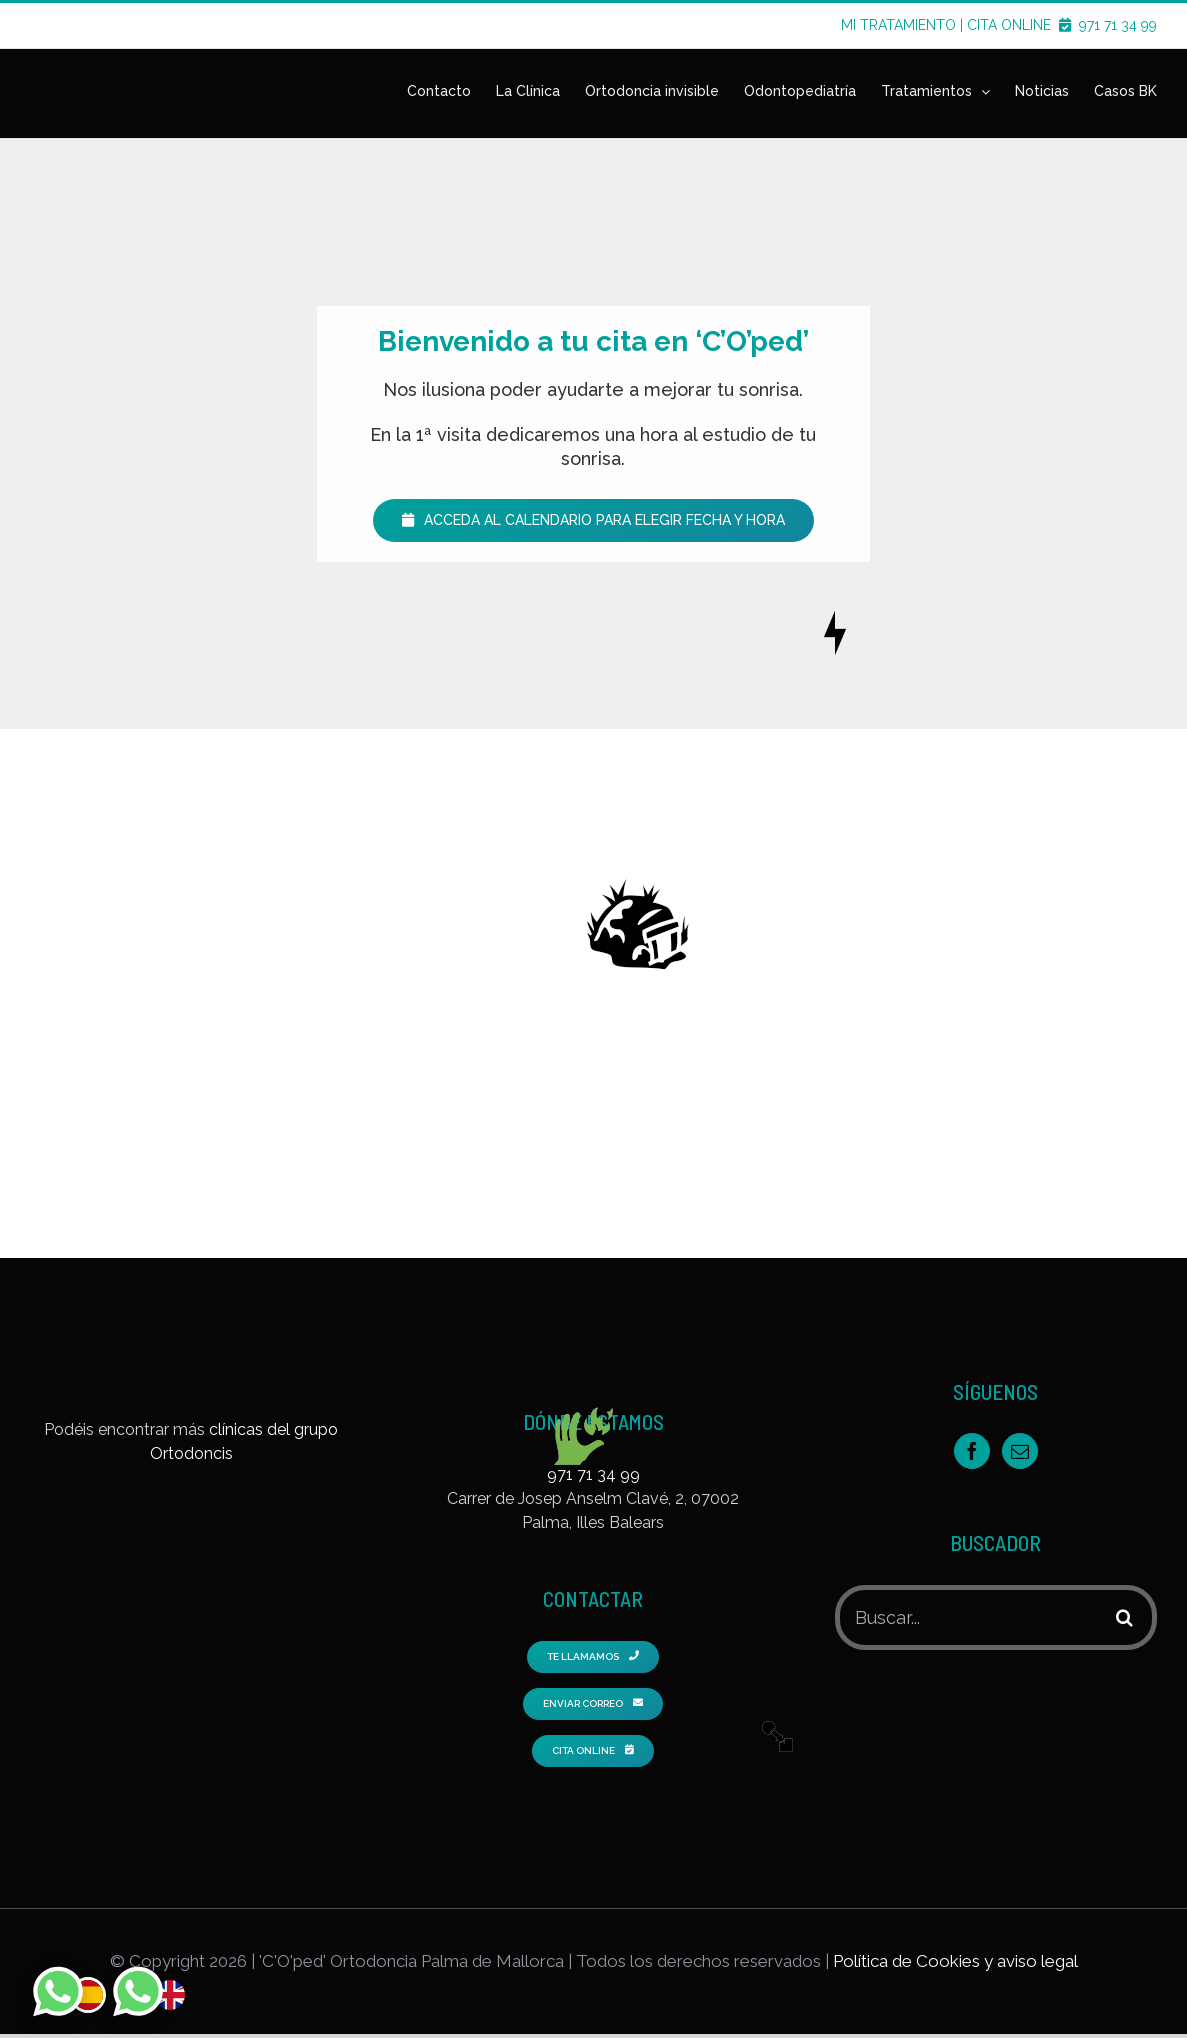 The width and height of the screenshot is (1187, 2038). Describe the element at coordinates (584, 1435) in the screenshot. I see `cast a fire spell or ability` at that location.